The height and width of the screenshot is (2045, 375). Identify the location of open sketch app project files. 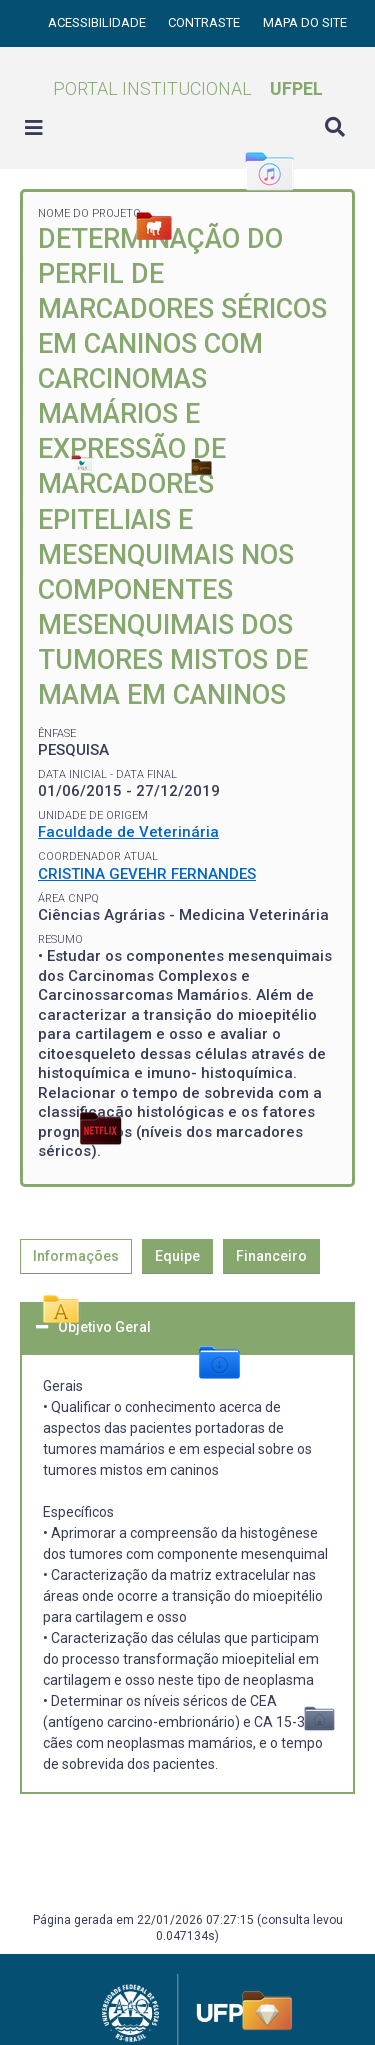
(267, 2012).